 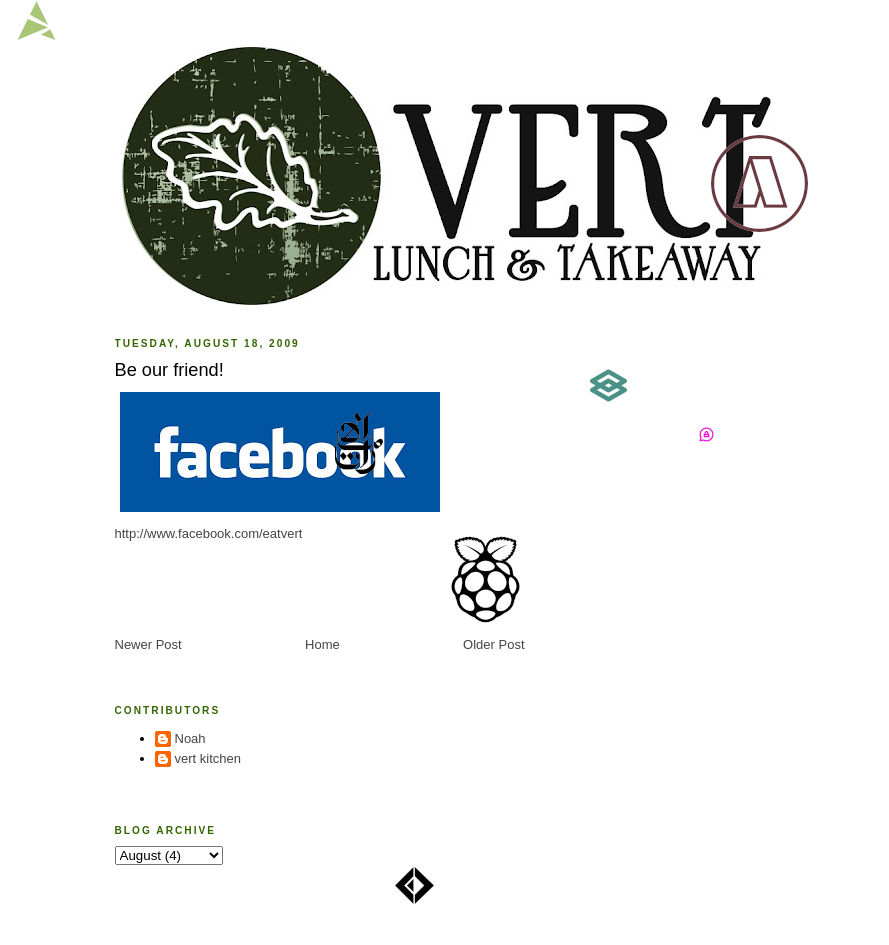 I want to click on indicates code written in F# programming language, so click(x=414, y=885).